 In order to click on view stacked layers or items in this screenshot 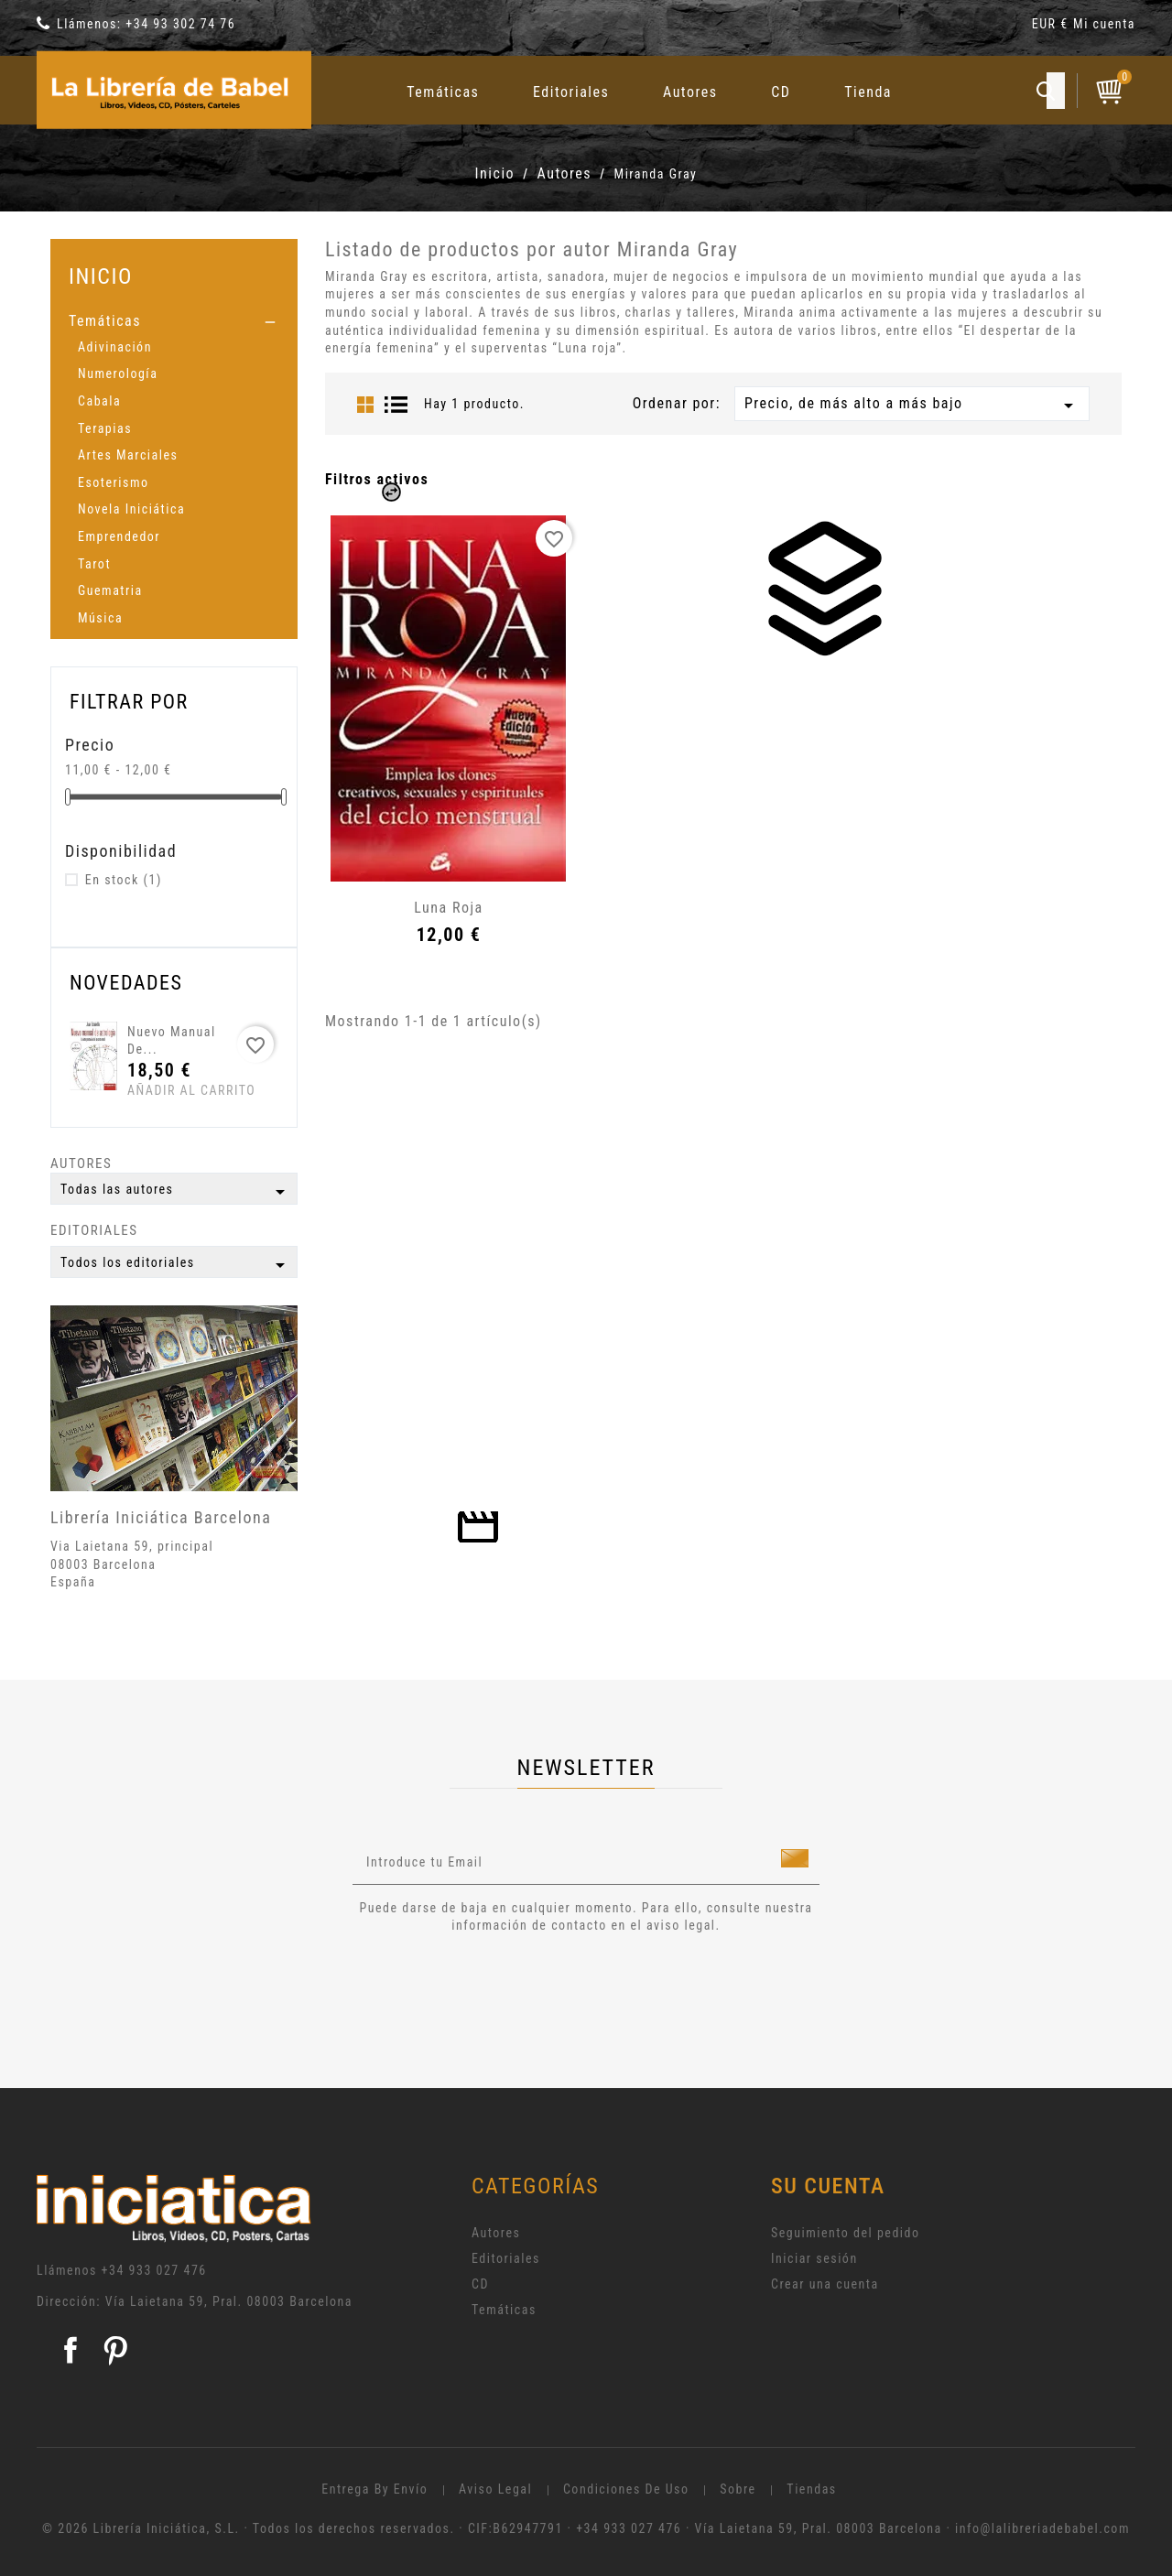, I will do `click(825, 590)`.